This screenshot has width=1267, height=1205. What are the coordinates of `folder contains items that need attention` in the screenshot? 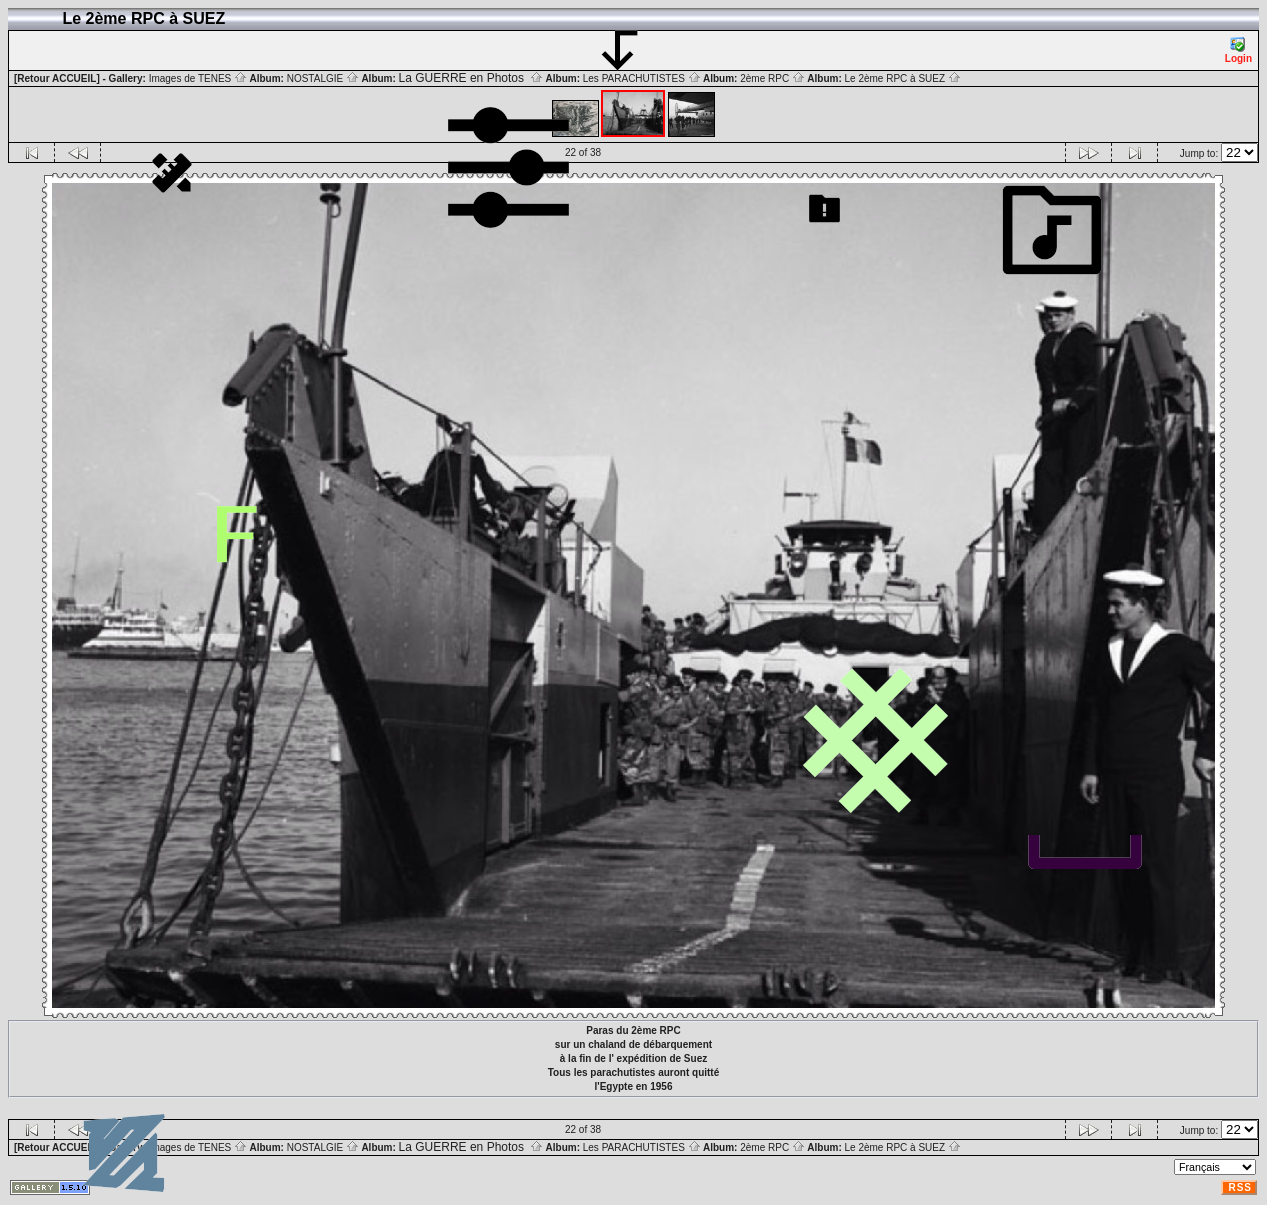 It's located at (824, 208).